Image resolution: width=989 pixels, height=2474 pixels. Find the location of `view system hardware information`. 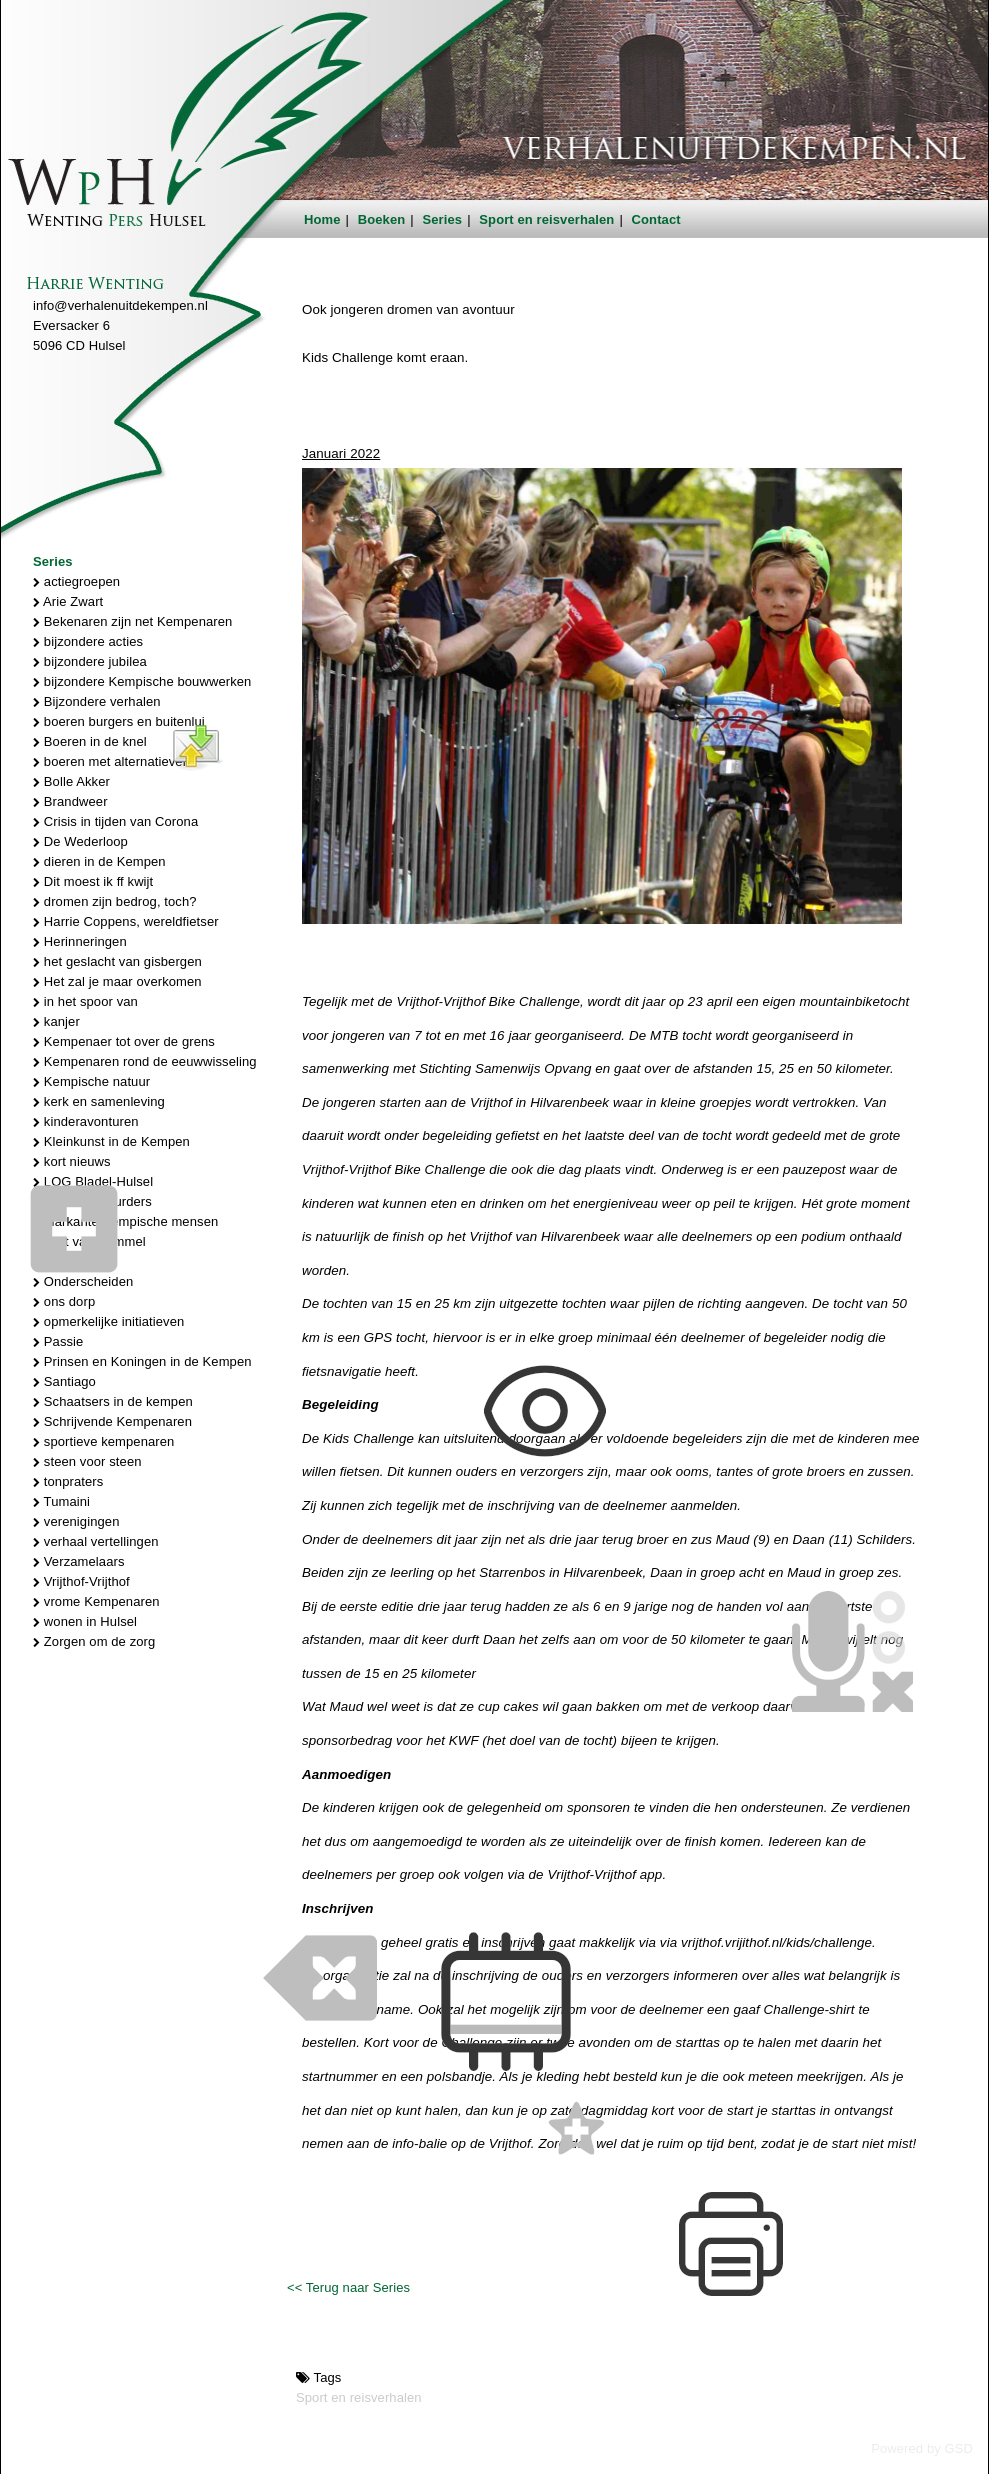

view system hardware information is located at coordinates (506, 1997).